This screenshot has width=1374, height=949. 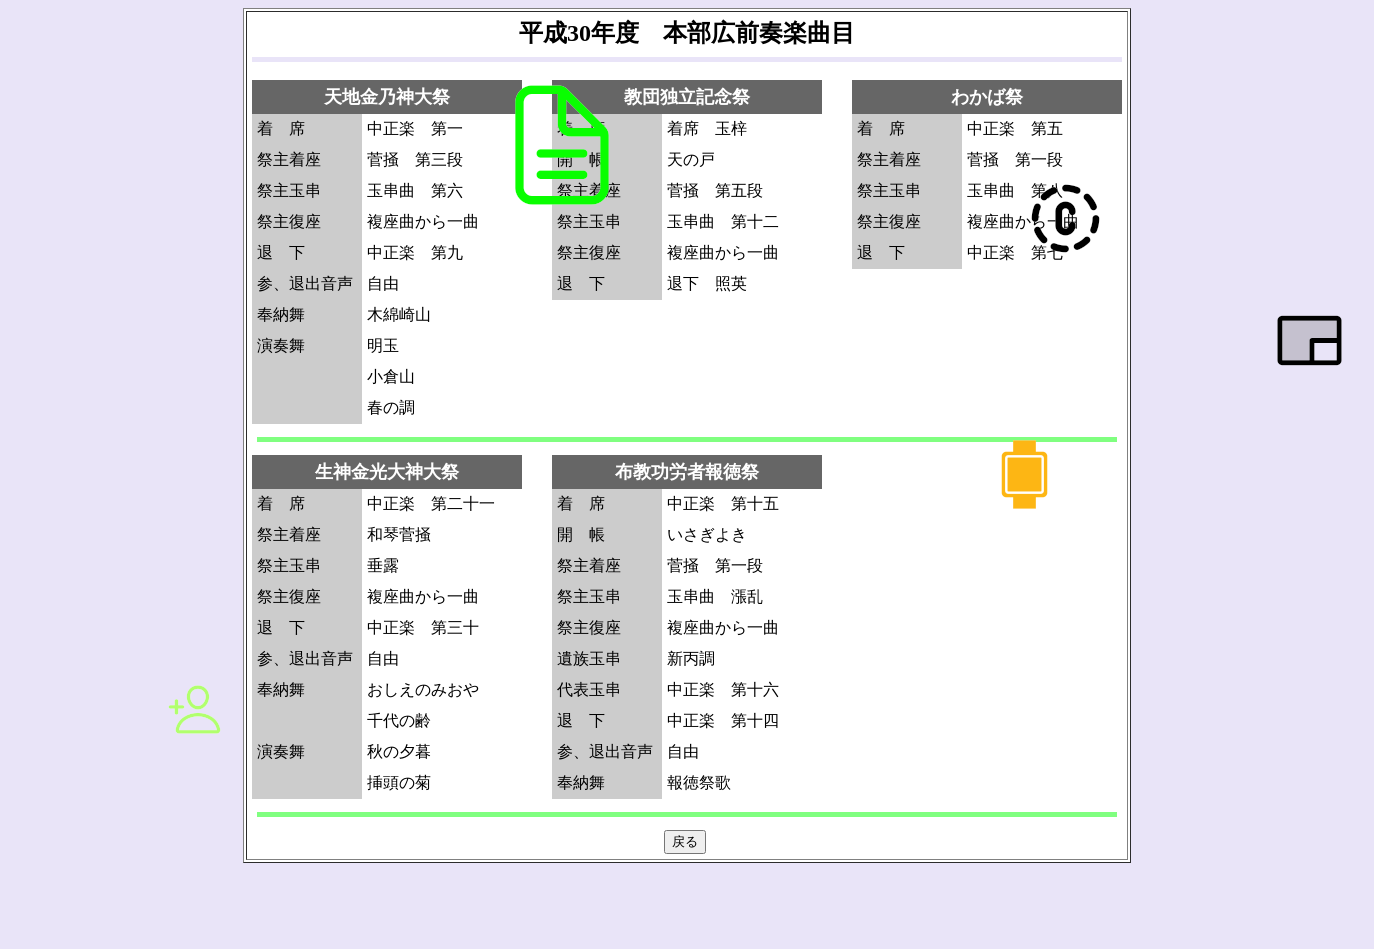 What do you see at coordinates (1309, 340) in the screenshot?
I see `enable picture-in-picture mode` at bounding box center [1309, 340].